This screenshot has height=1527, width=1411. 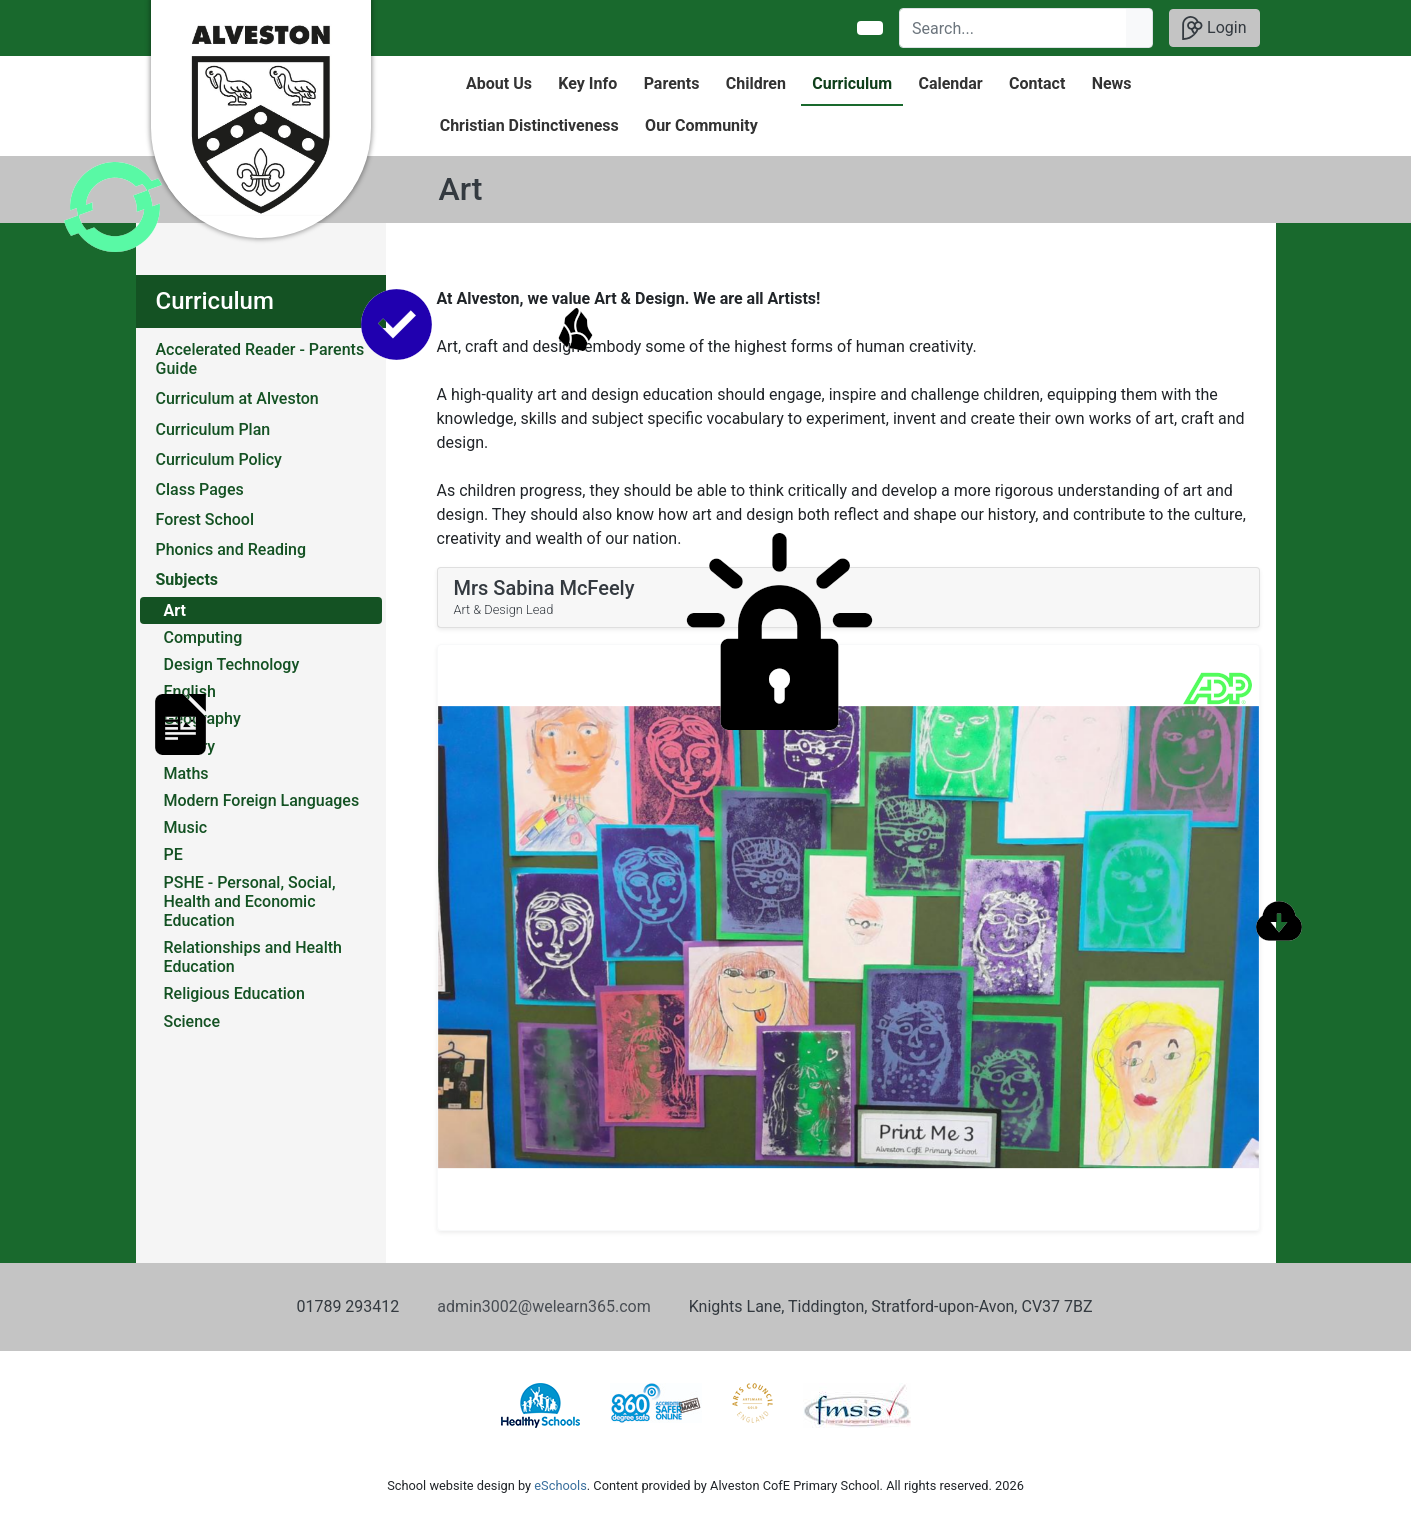 I want to click on indicates a completed or successful action, so click(x=396, y=324).